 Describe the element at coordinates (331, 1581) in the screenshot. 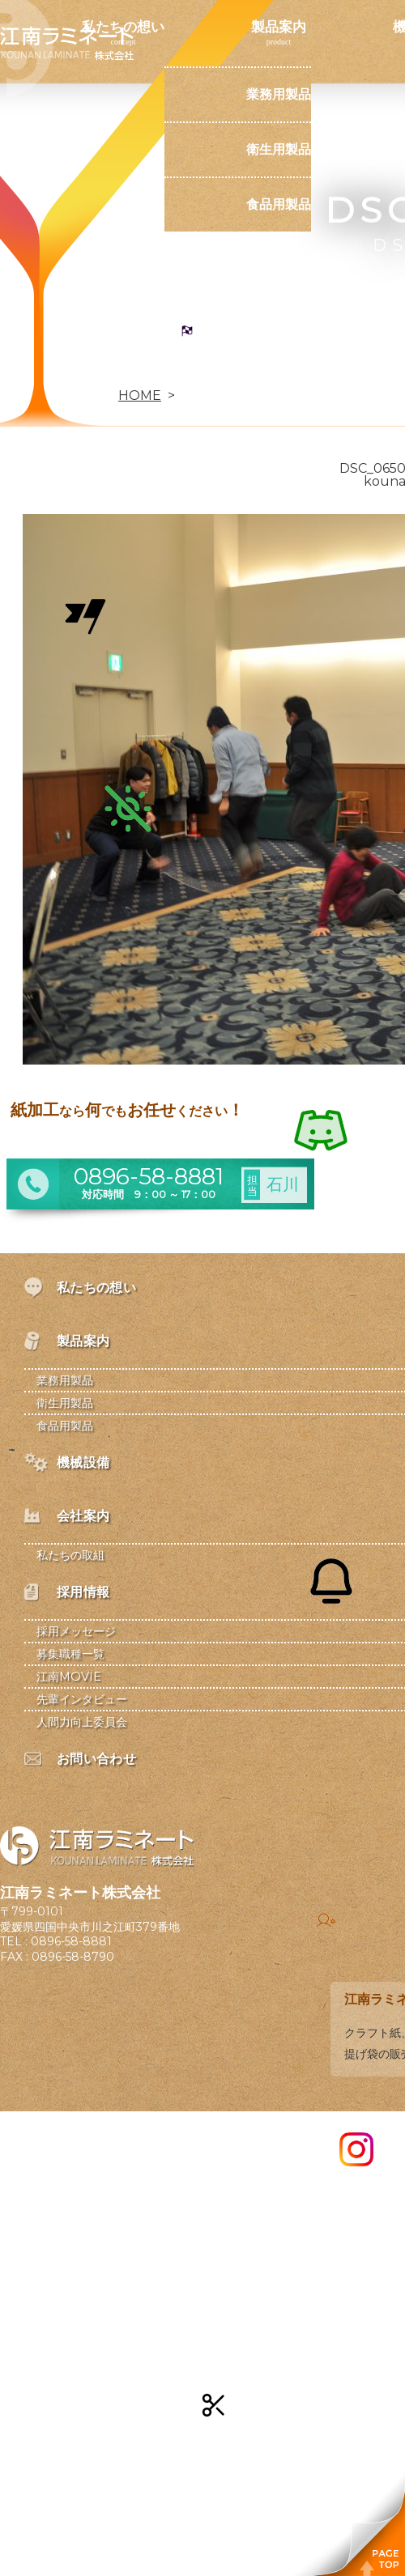

I see `view notifications` at that location.